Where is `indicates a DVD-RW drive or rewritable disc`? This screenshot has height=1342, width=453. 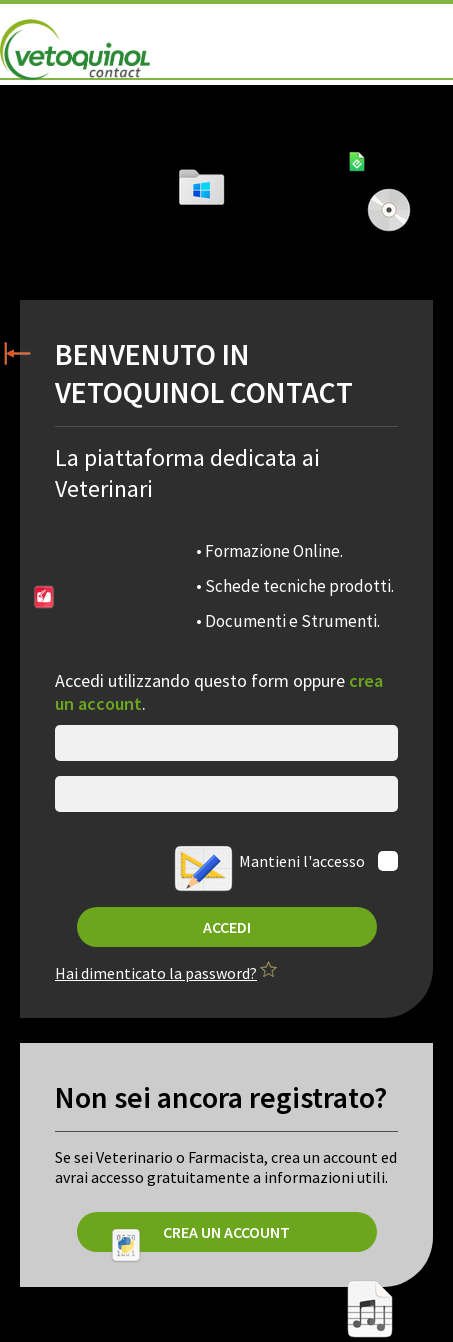 indicates a DVD-RW drive or rewritable disc is located at coordinates (389, 210).